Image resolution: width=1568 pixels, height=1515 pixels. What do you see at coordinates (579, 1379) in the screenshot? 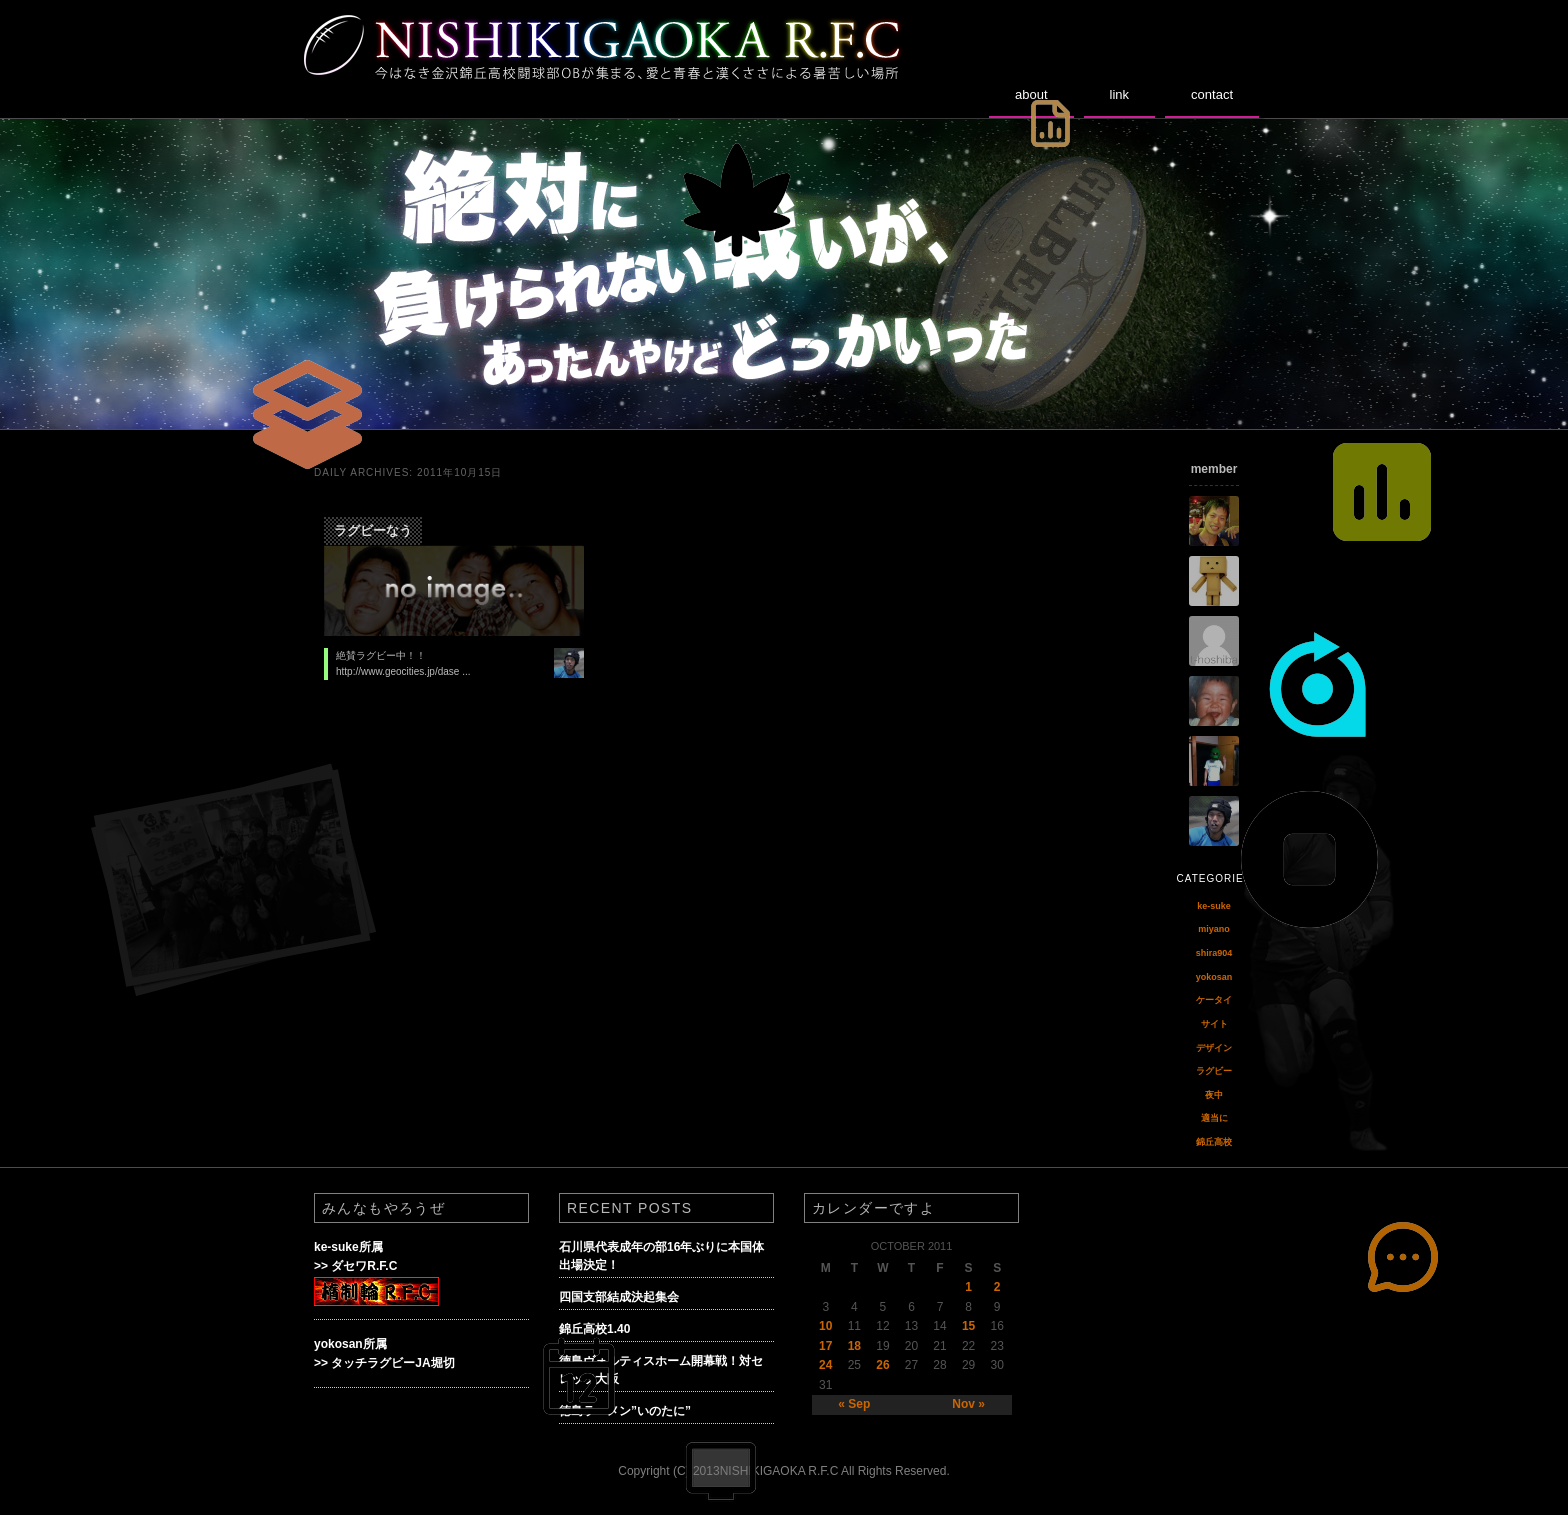
I see `view calendar or scheduled events` at bounding box center [579, 1379].